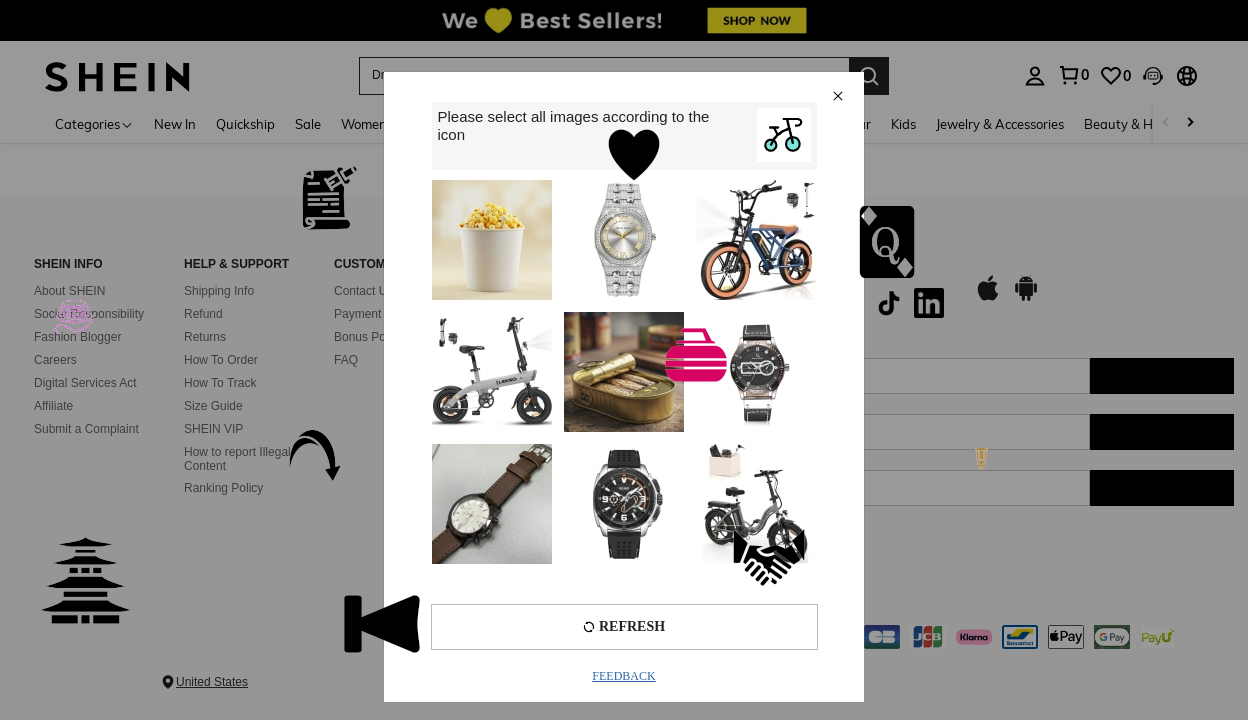 The height and width of the screenshot is (720, 1248). Describe the element at coordinates (74, 317) in the screenshot. I see `equip rope item in inventory` at that location.